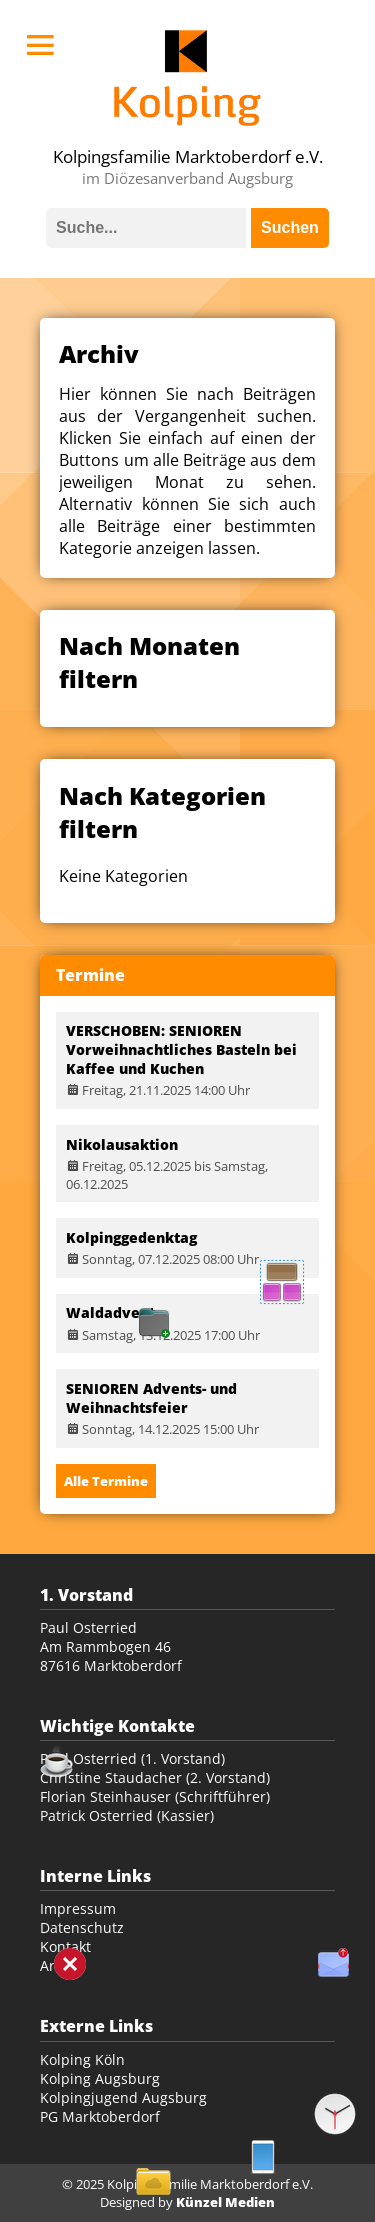  Describe the element at coordinates (154, 1322) in the screenshot. I see `create a new folder` at that location.